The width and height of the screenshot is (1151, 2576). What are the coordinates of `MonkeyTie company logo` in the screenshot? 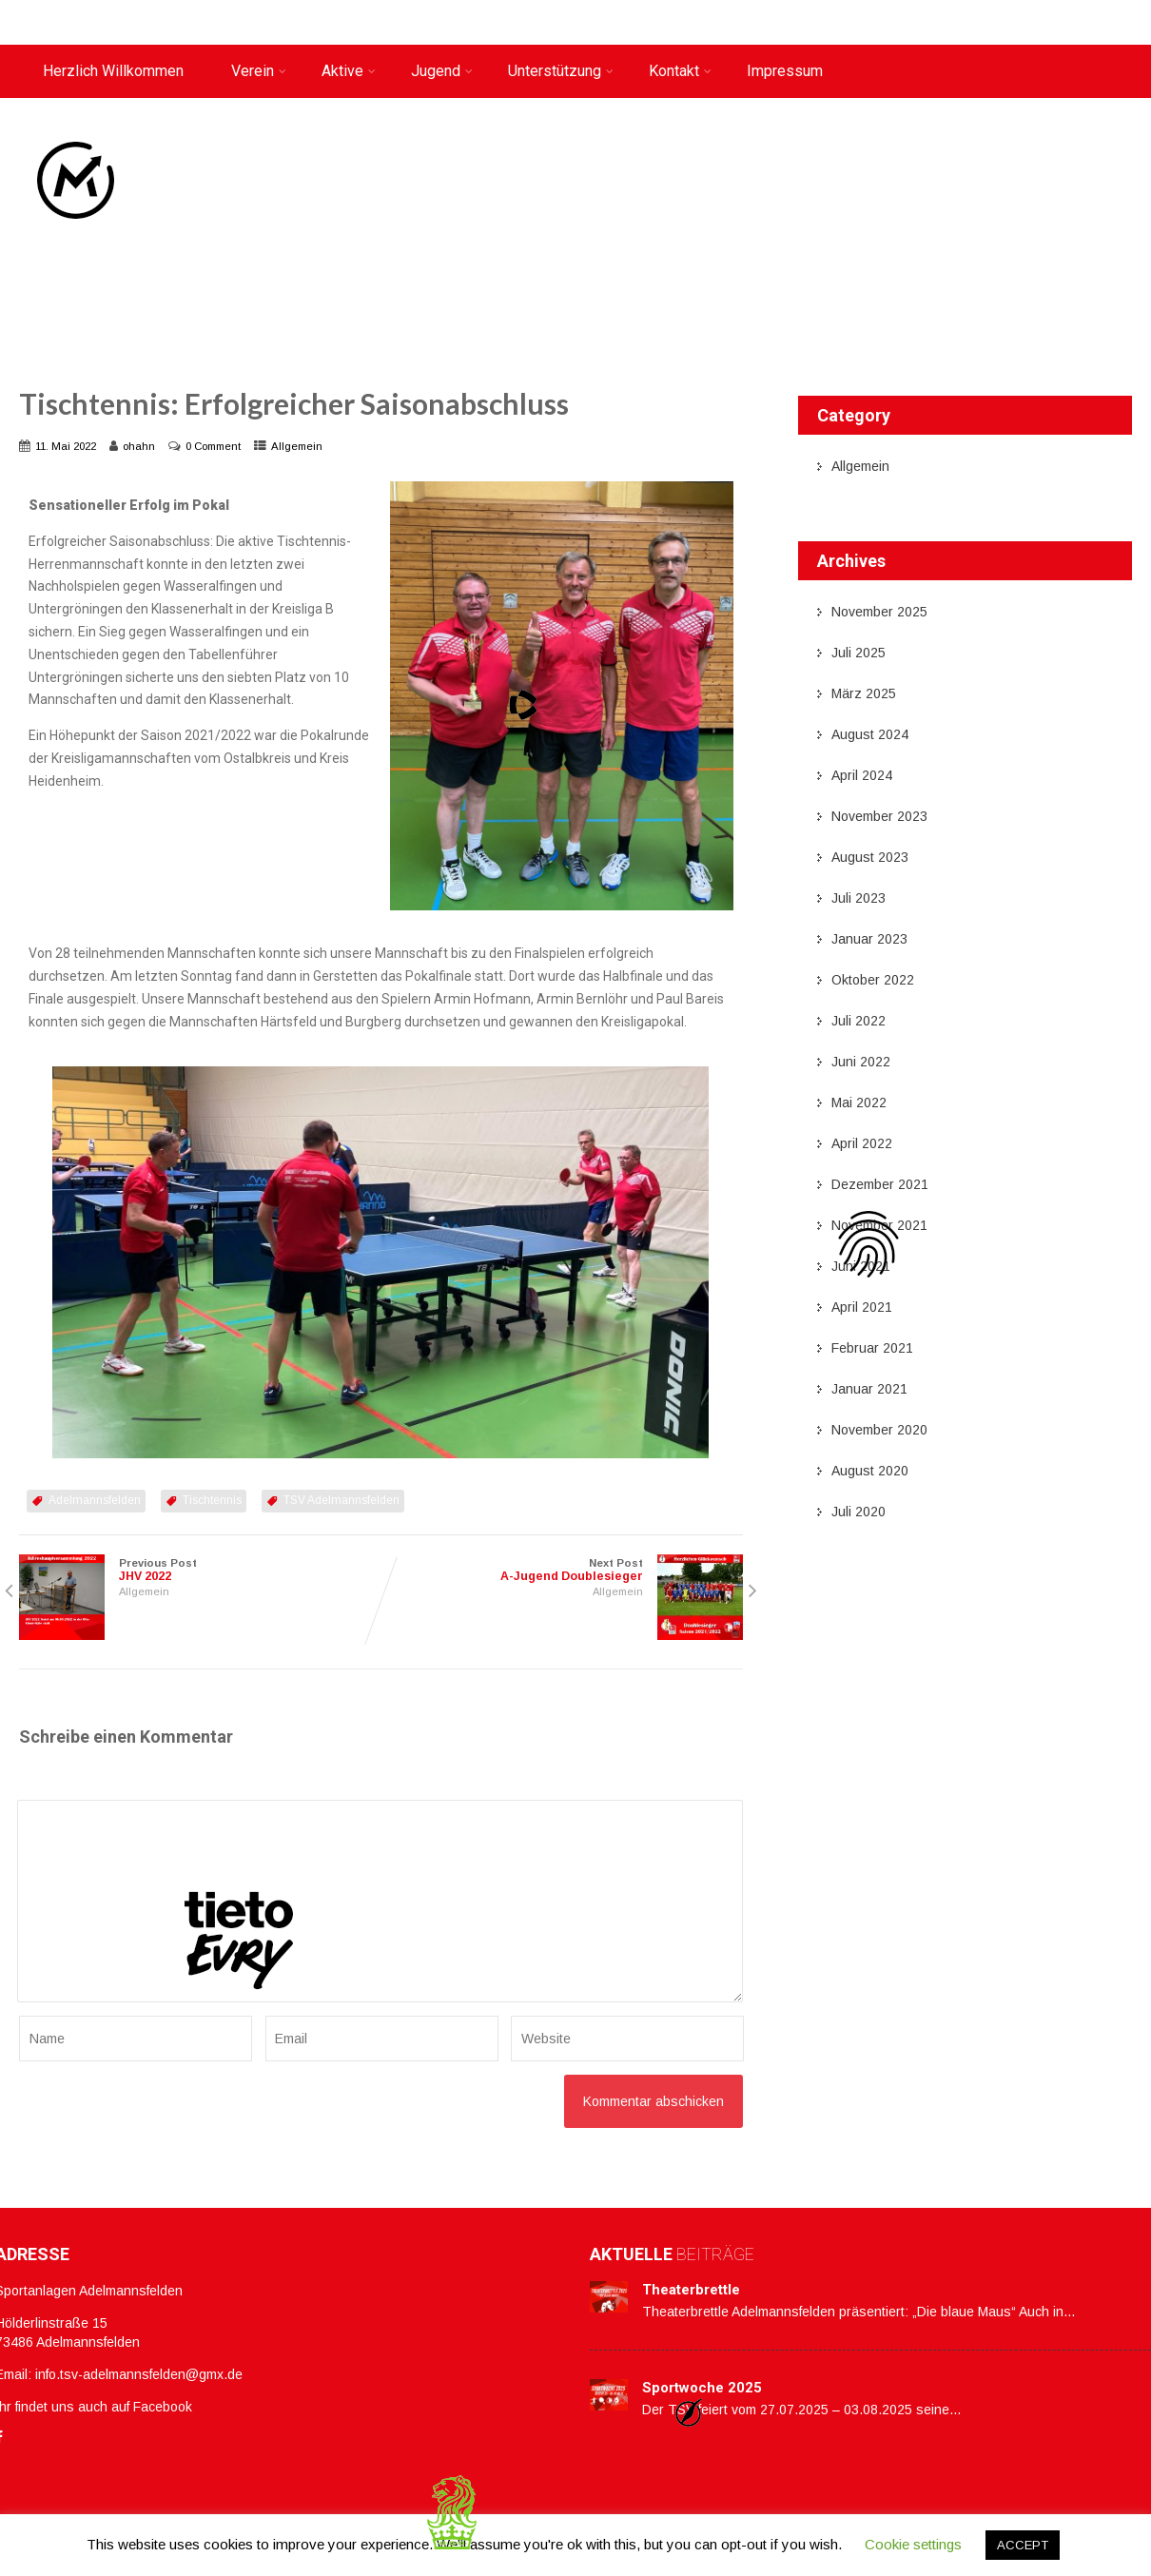 It's located at (868, 1244).